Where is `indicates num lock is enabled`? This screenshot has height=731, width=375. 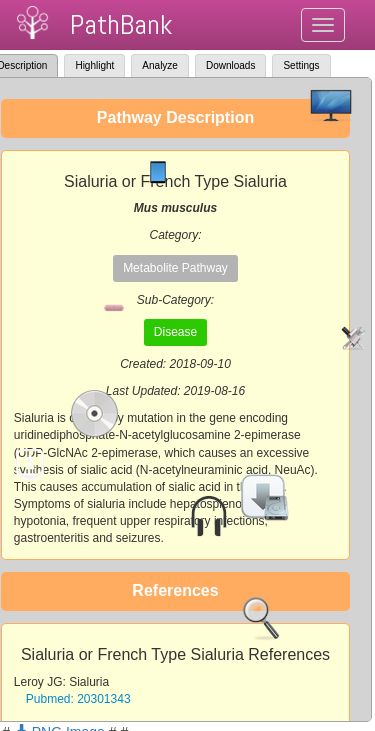
indicates num lock is enabled is located at coordinates (30, 465).